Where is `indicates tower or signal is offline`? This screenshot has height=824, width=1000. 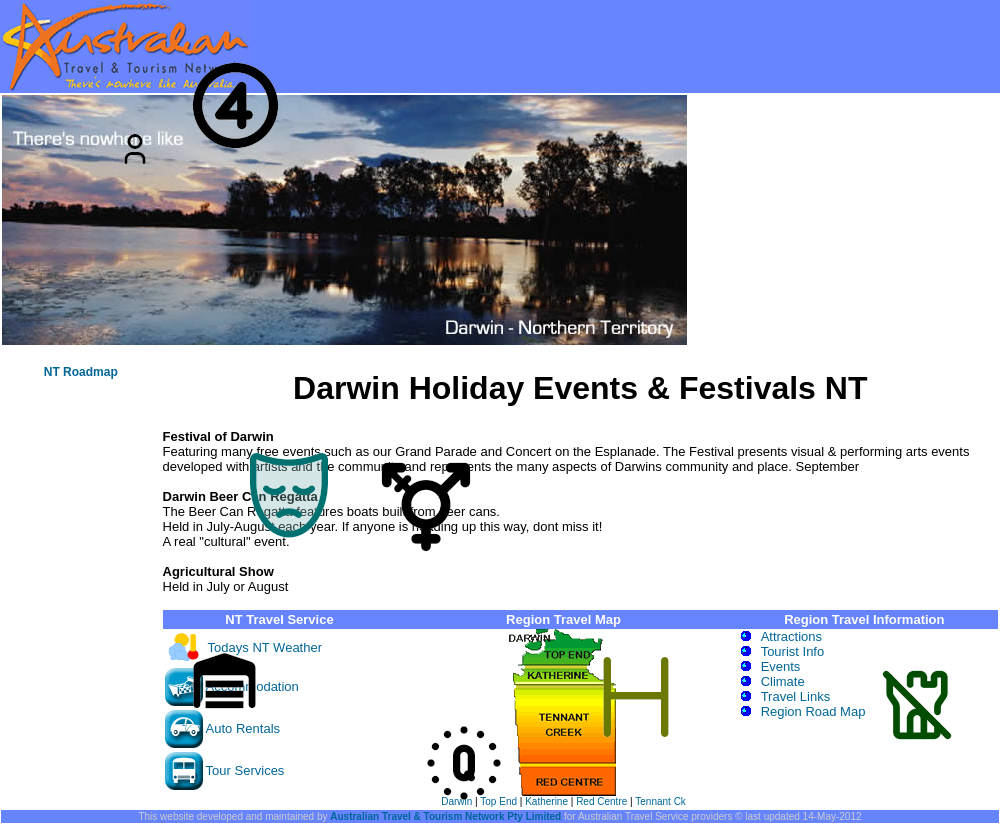
indicates tower or signal is offline is located at coordinates (917, 705).